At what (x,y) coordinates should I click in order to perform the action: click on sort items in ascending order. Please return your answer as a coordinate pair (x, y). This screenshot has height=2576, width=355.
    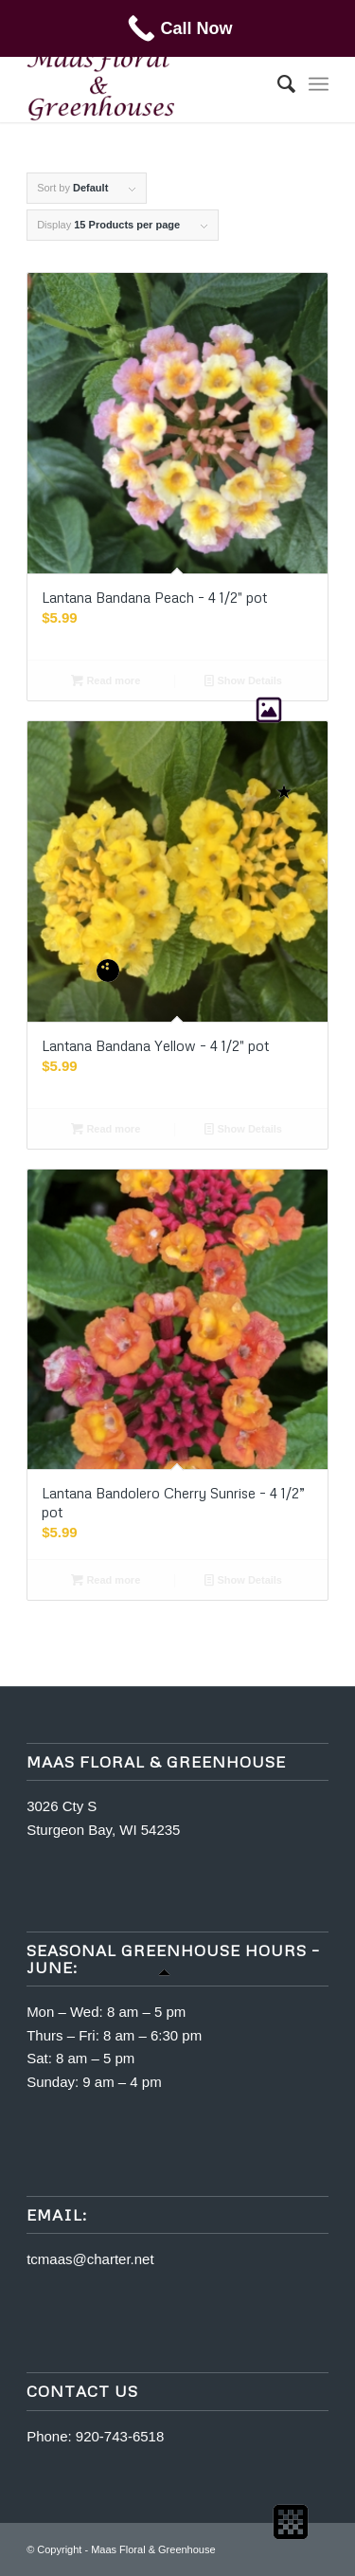
    Looking at the image, I should click on (164, 1976).